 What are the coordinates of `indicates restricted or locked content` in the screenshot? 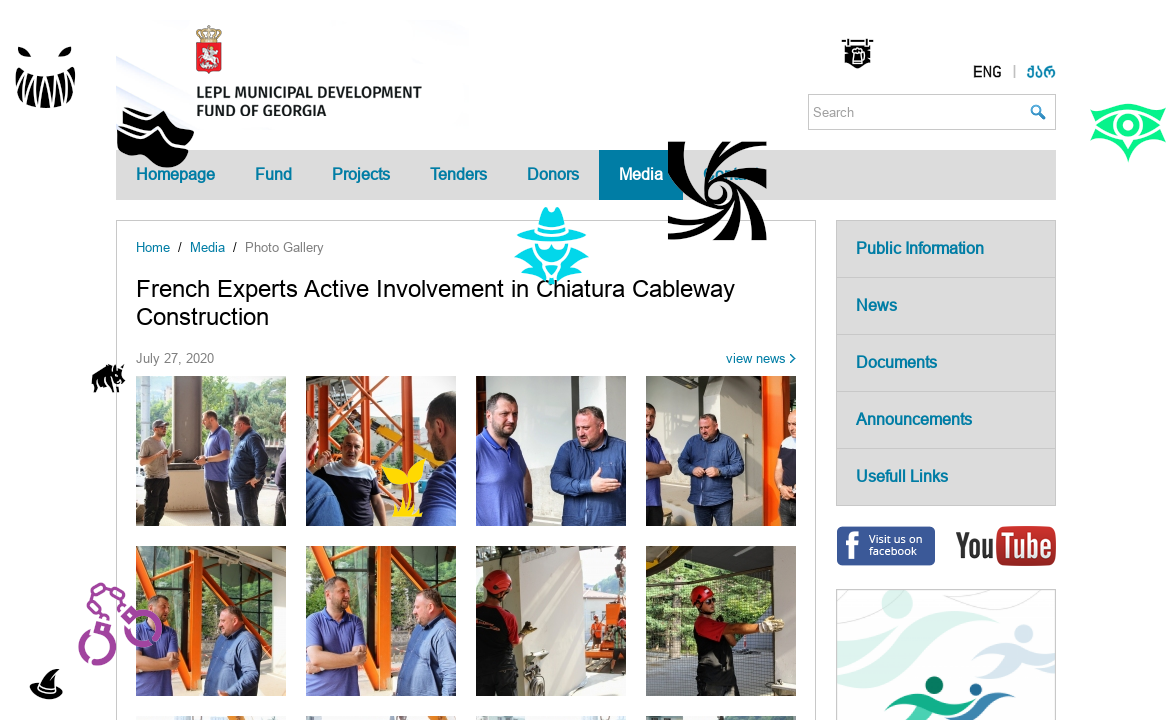 It's located at (120, 624).